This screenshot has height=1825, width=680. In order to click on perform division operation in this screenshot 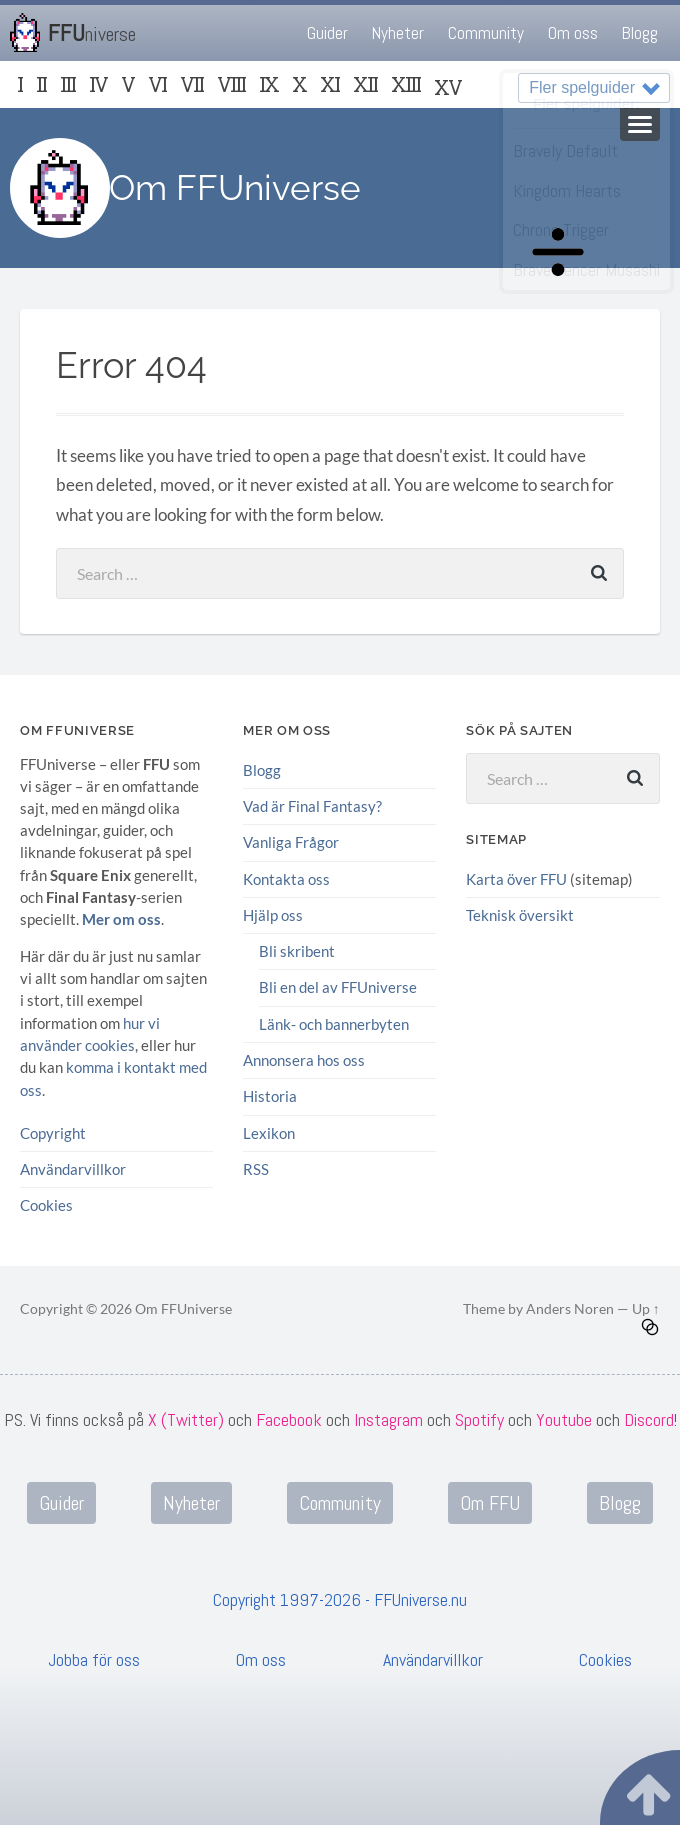, I will do `click(558, 252)`.